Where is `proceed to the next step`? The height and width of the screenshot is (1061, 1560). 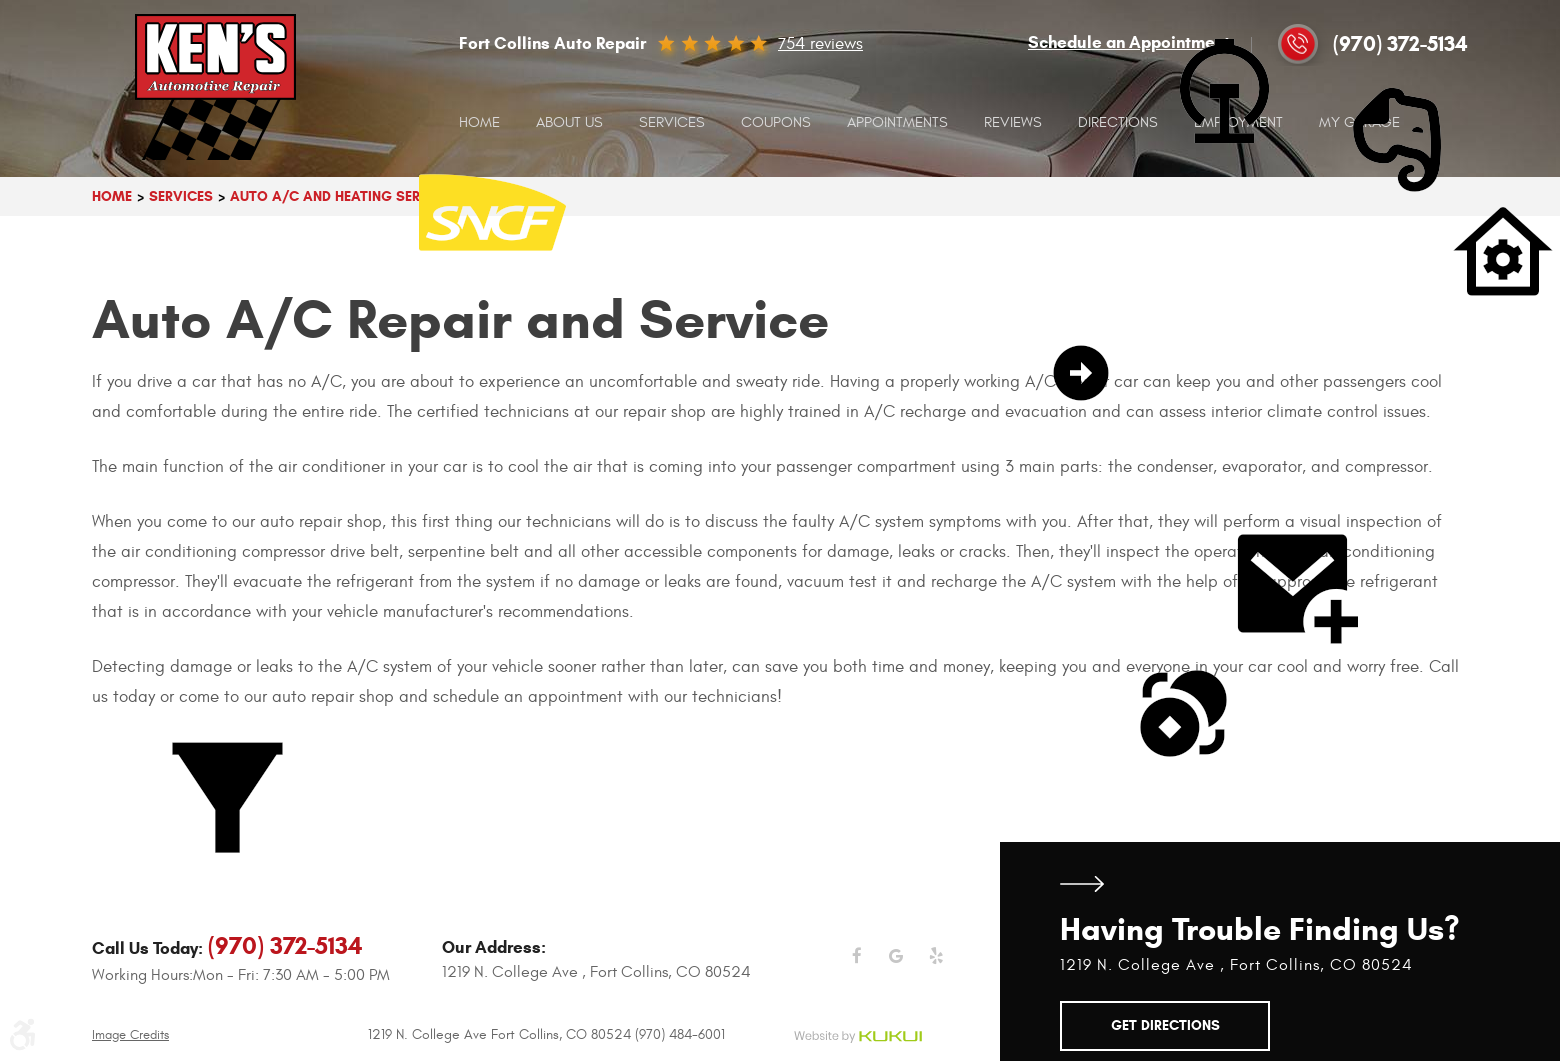
proceed to the next step is located at coordinates (1081, 373).